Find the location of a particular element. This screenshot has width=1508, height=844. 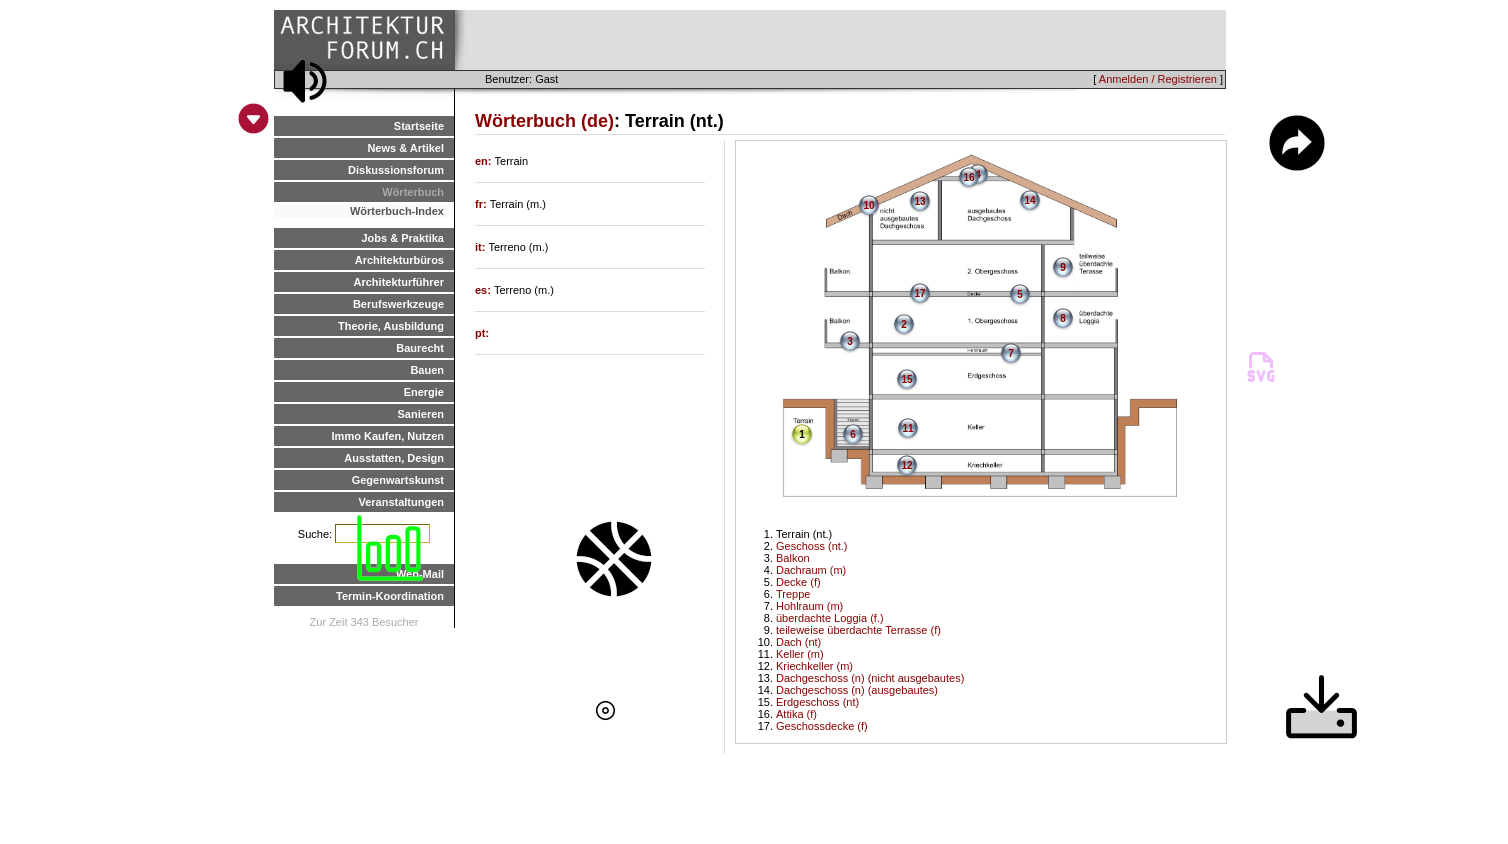

expand dropdown menu is located at coordinates (253, 118).